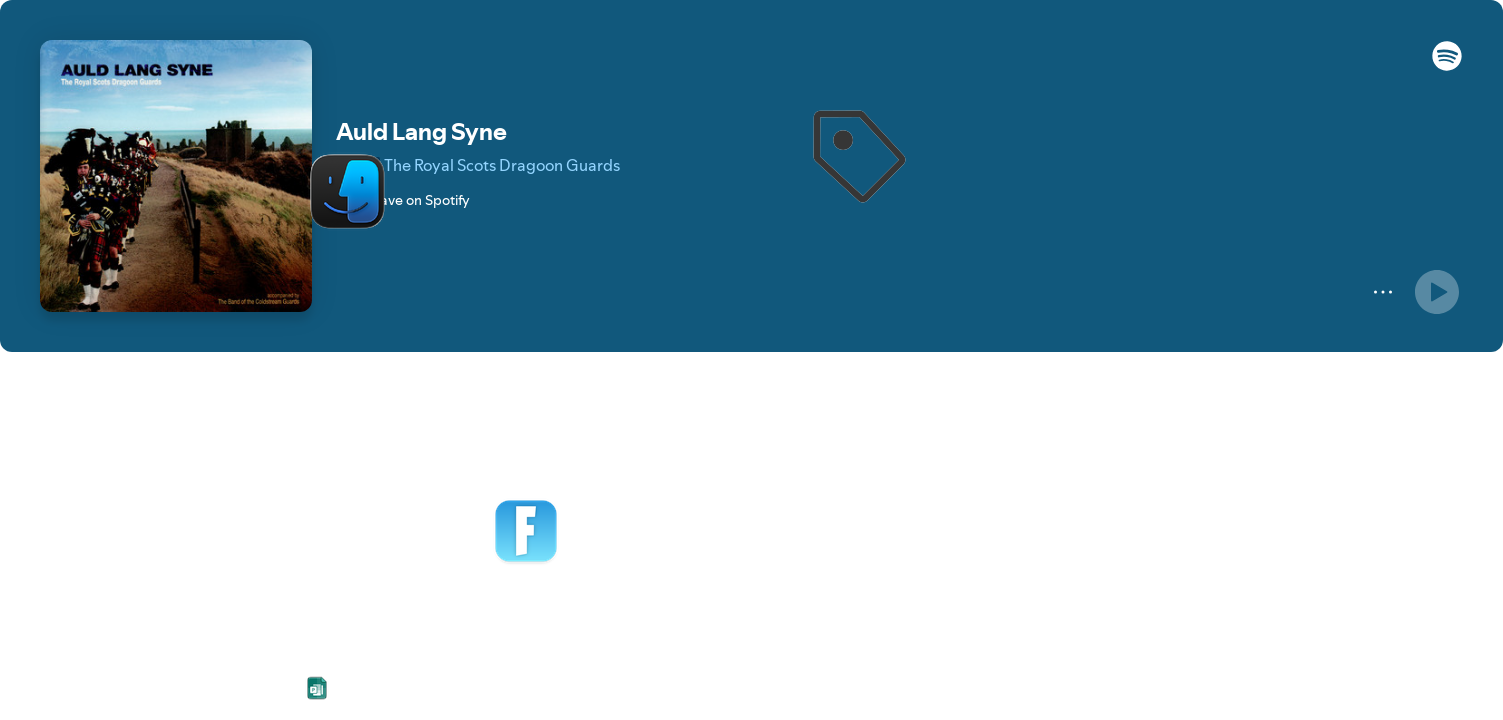 Image resolution: width=1503 pixels, height=720 pixels. What do you see at coordinates (526, 531) in the screenshot?
I see `launch Fortnite game` at bounding box center [526, 531].